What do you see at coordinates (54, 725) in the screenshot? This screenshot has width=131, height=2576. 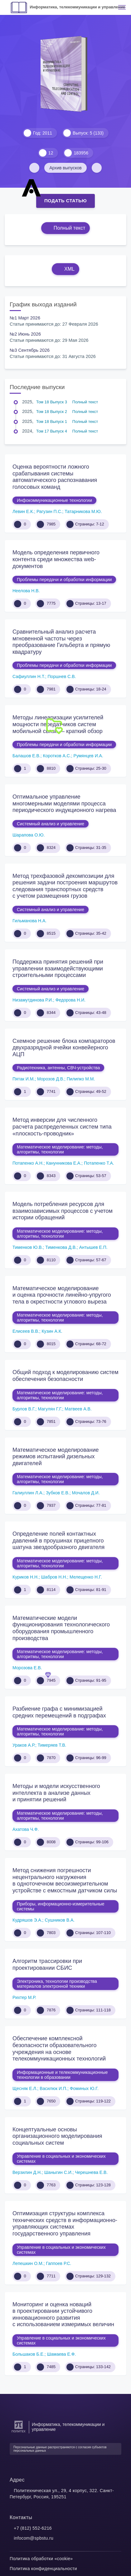 I see `add folder to favorites` at bounding box center [54, 725].